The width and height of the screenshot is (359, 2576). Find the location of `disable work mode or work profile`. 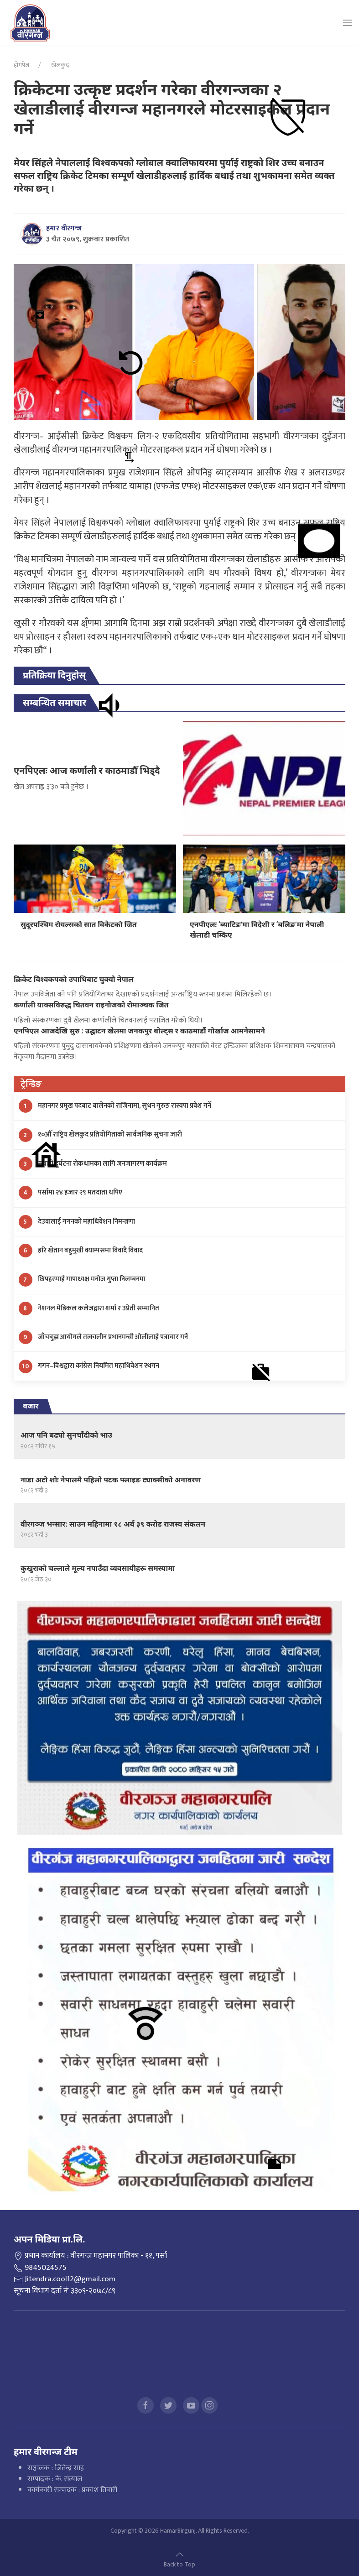

disable work mode or work profile is located at coordinates (260, 1372).